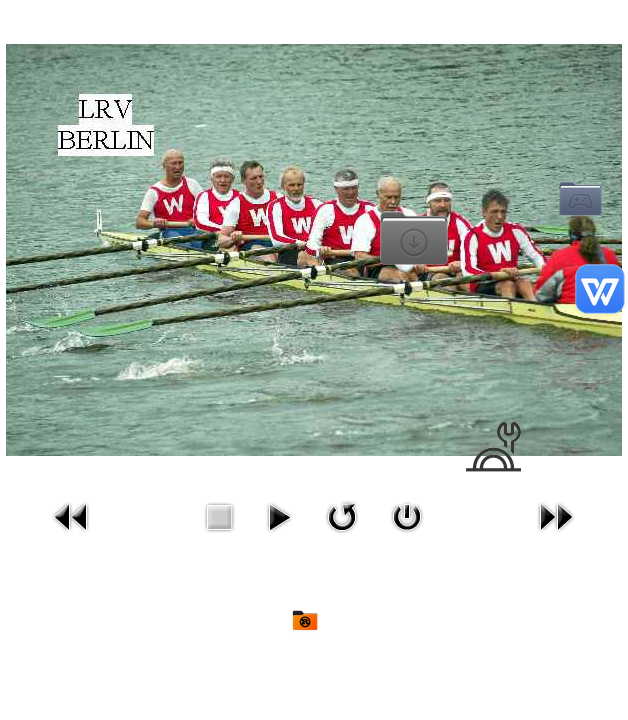  Describe the element at coordinates (493, 447) in the screenshot. I see `access engineering or developer tools` at that location.